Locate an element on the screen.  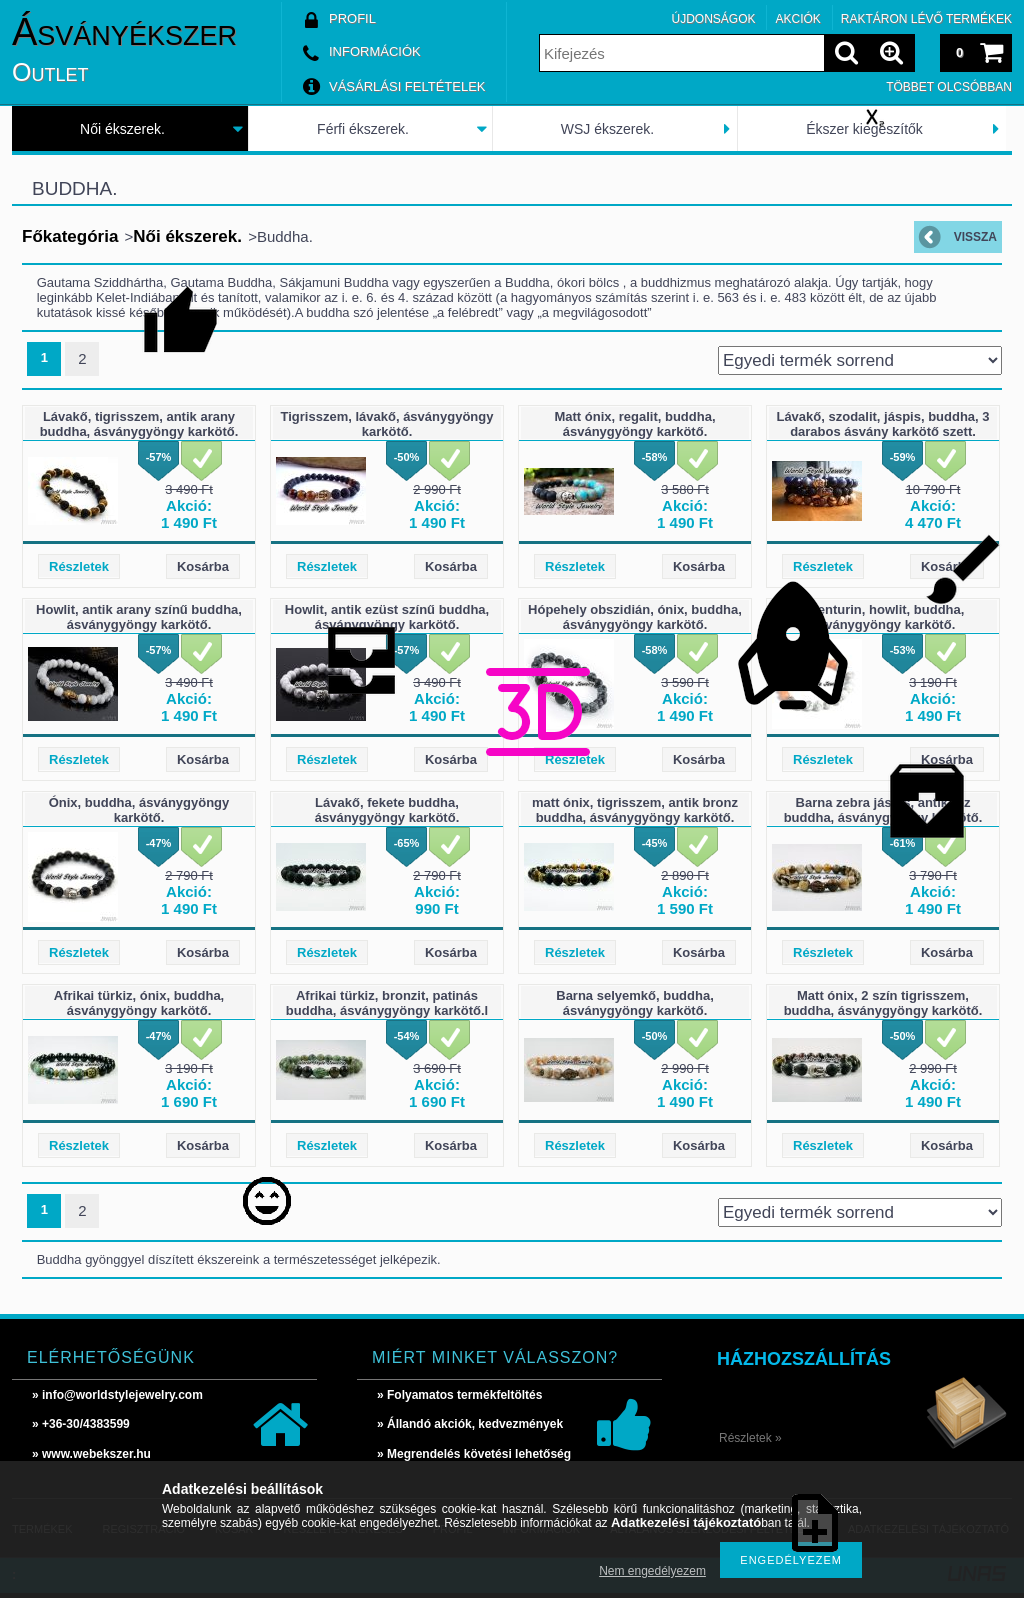
rate your experience as very satisfied is located at coordinates (267, 1201).